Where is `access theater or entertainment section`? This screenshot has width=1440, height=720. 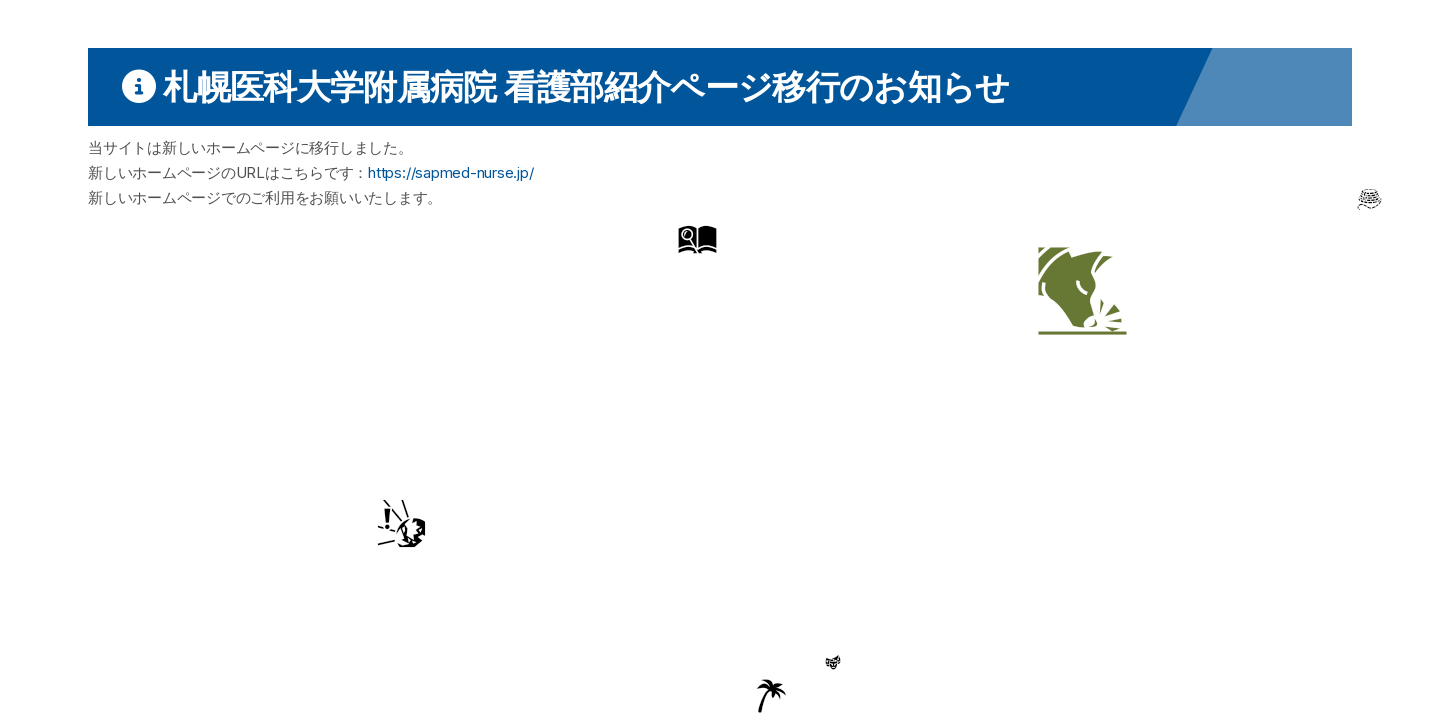
access theater or entertainment section is located at coordinates (833, 662).